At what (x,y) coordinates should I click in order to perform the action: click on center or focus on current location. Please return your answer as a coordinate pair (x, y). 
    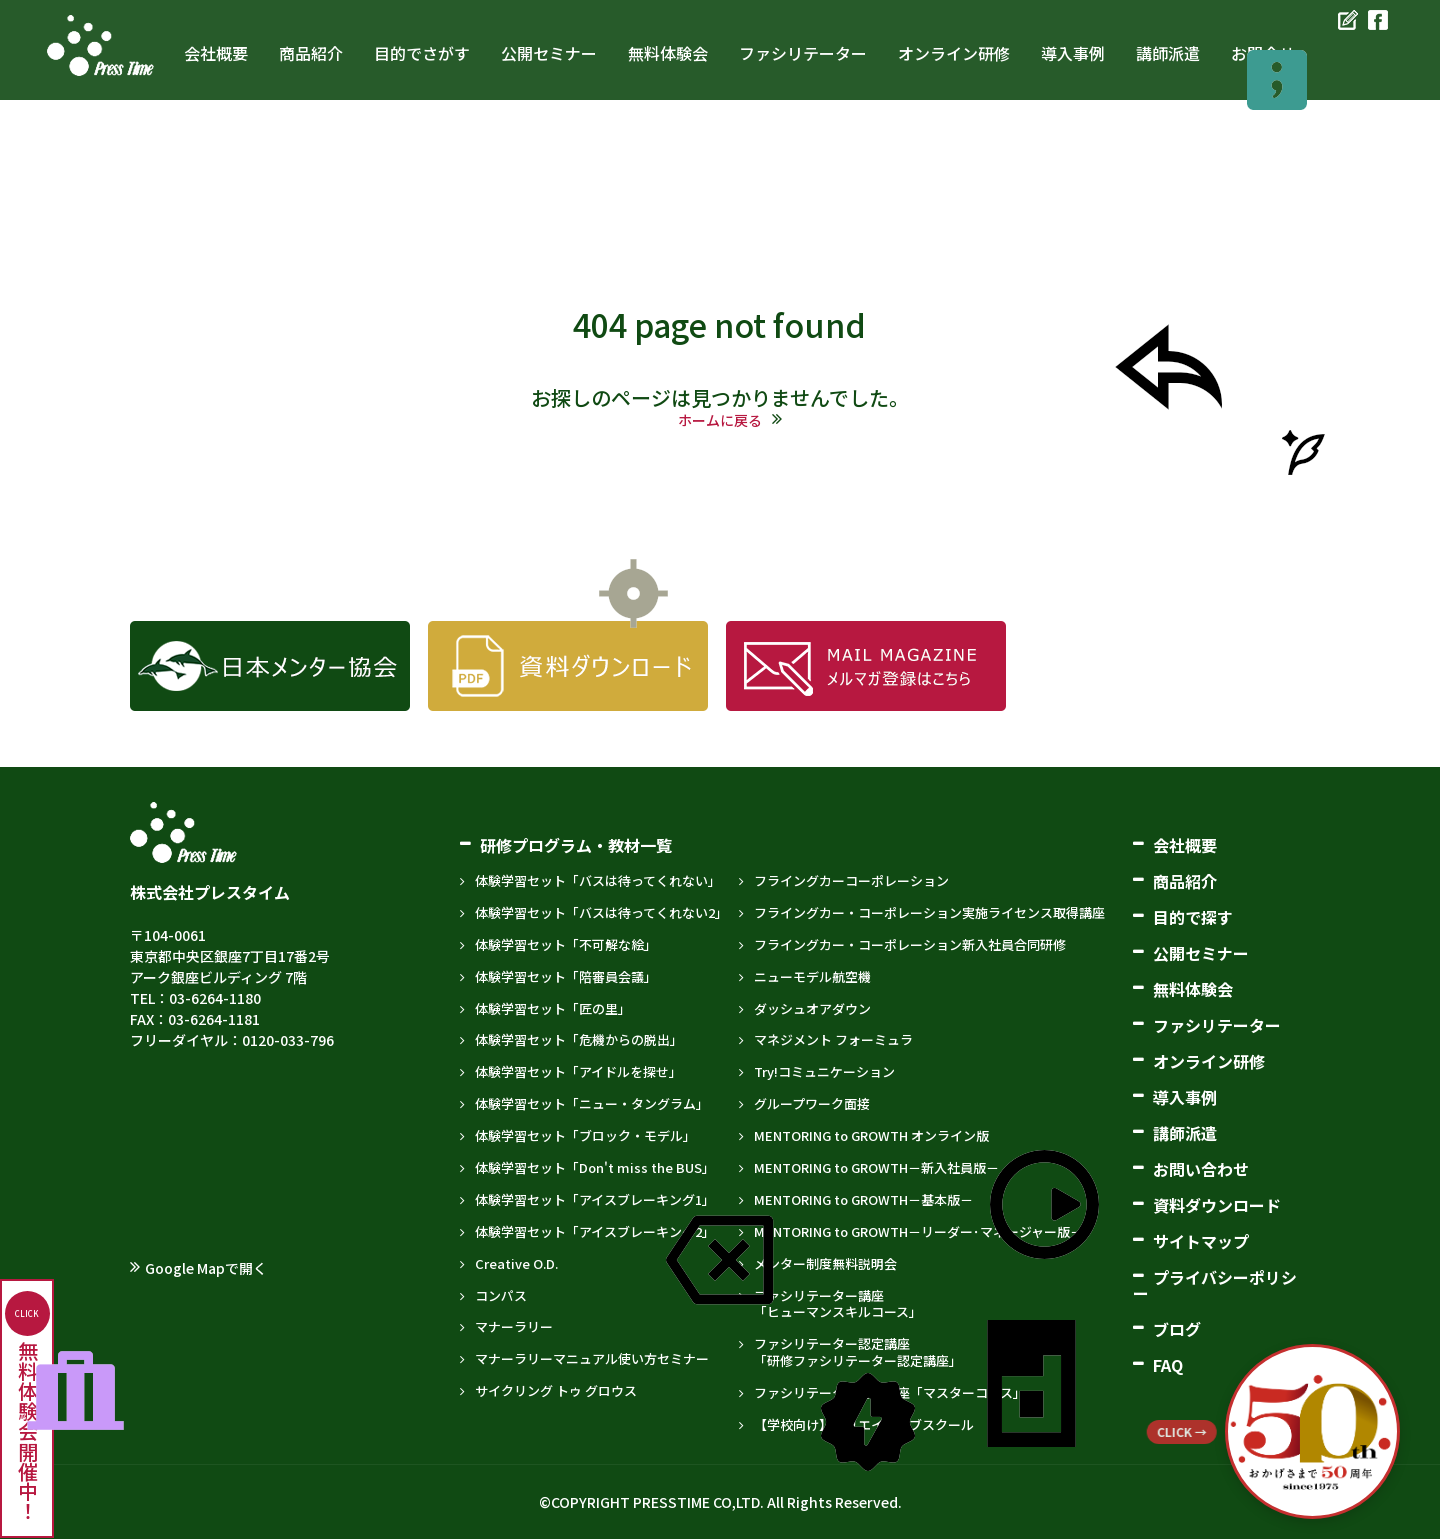
    Looking at the image, I should click on (633, 593).